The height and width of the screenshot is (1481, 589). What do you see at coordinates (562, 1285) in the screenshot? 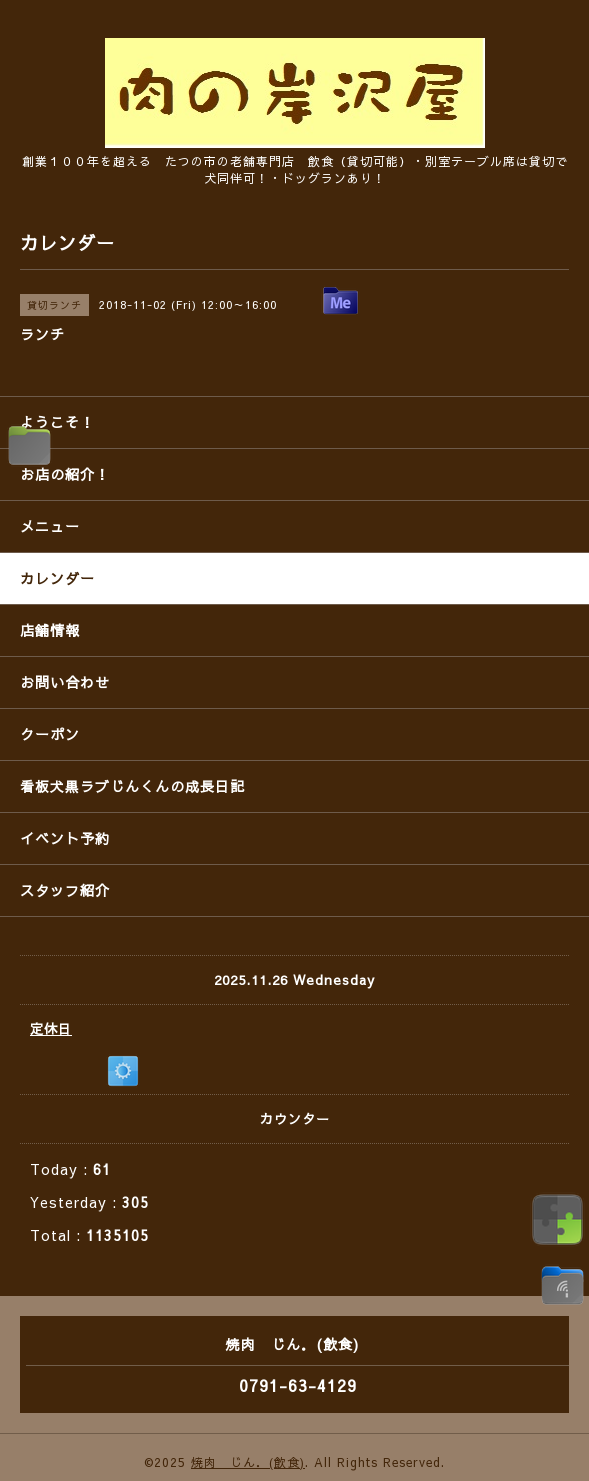
I see `open insync cloud sync folder` at bounding box center [562, 1285].